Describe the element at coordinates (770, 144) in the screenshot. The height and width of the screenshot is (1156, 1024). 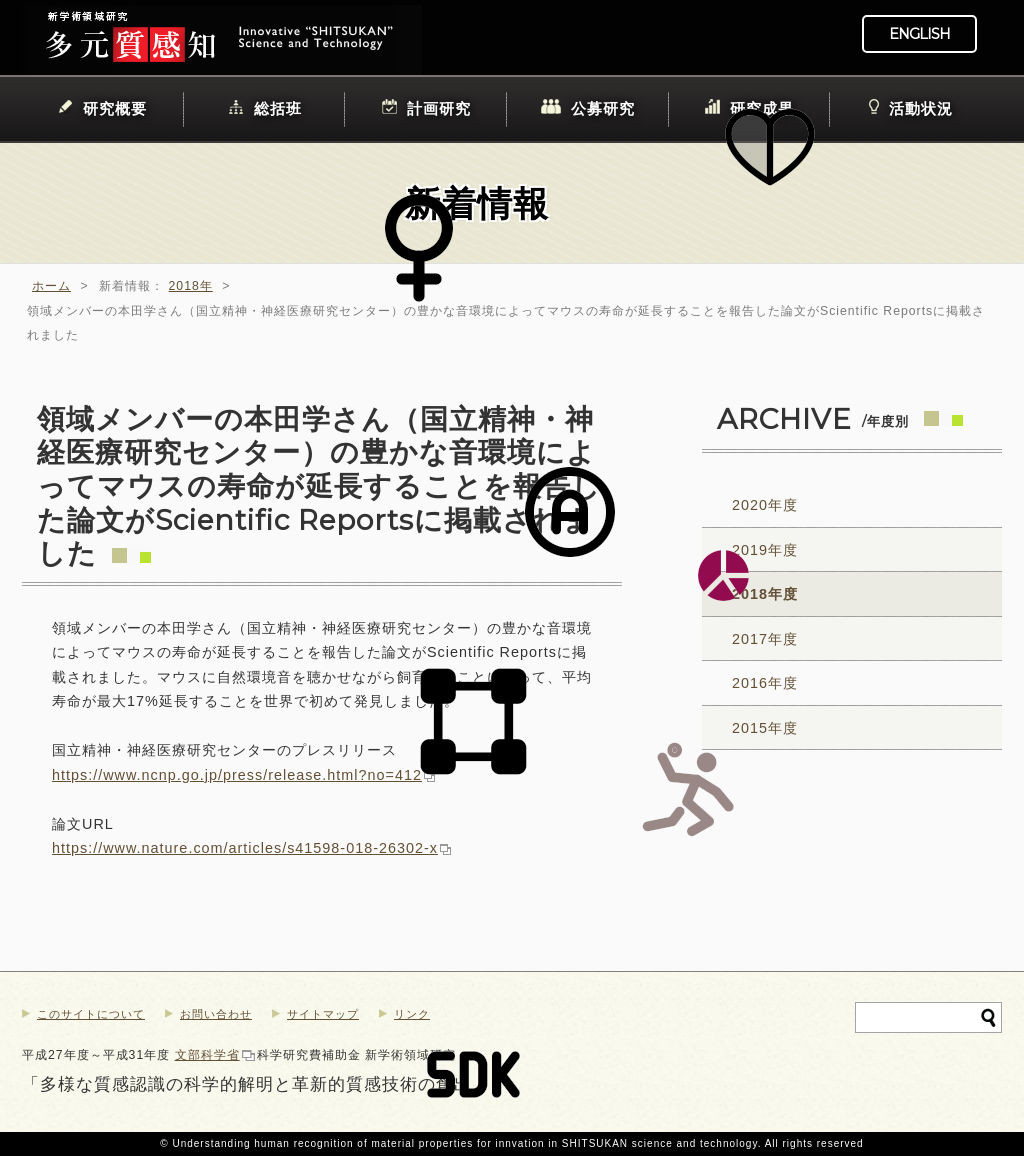
I see `indicates partial like or favorite status` at that location.